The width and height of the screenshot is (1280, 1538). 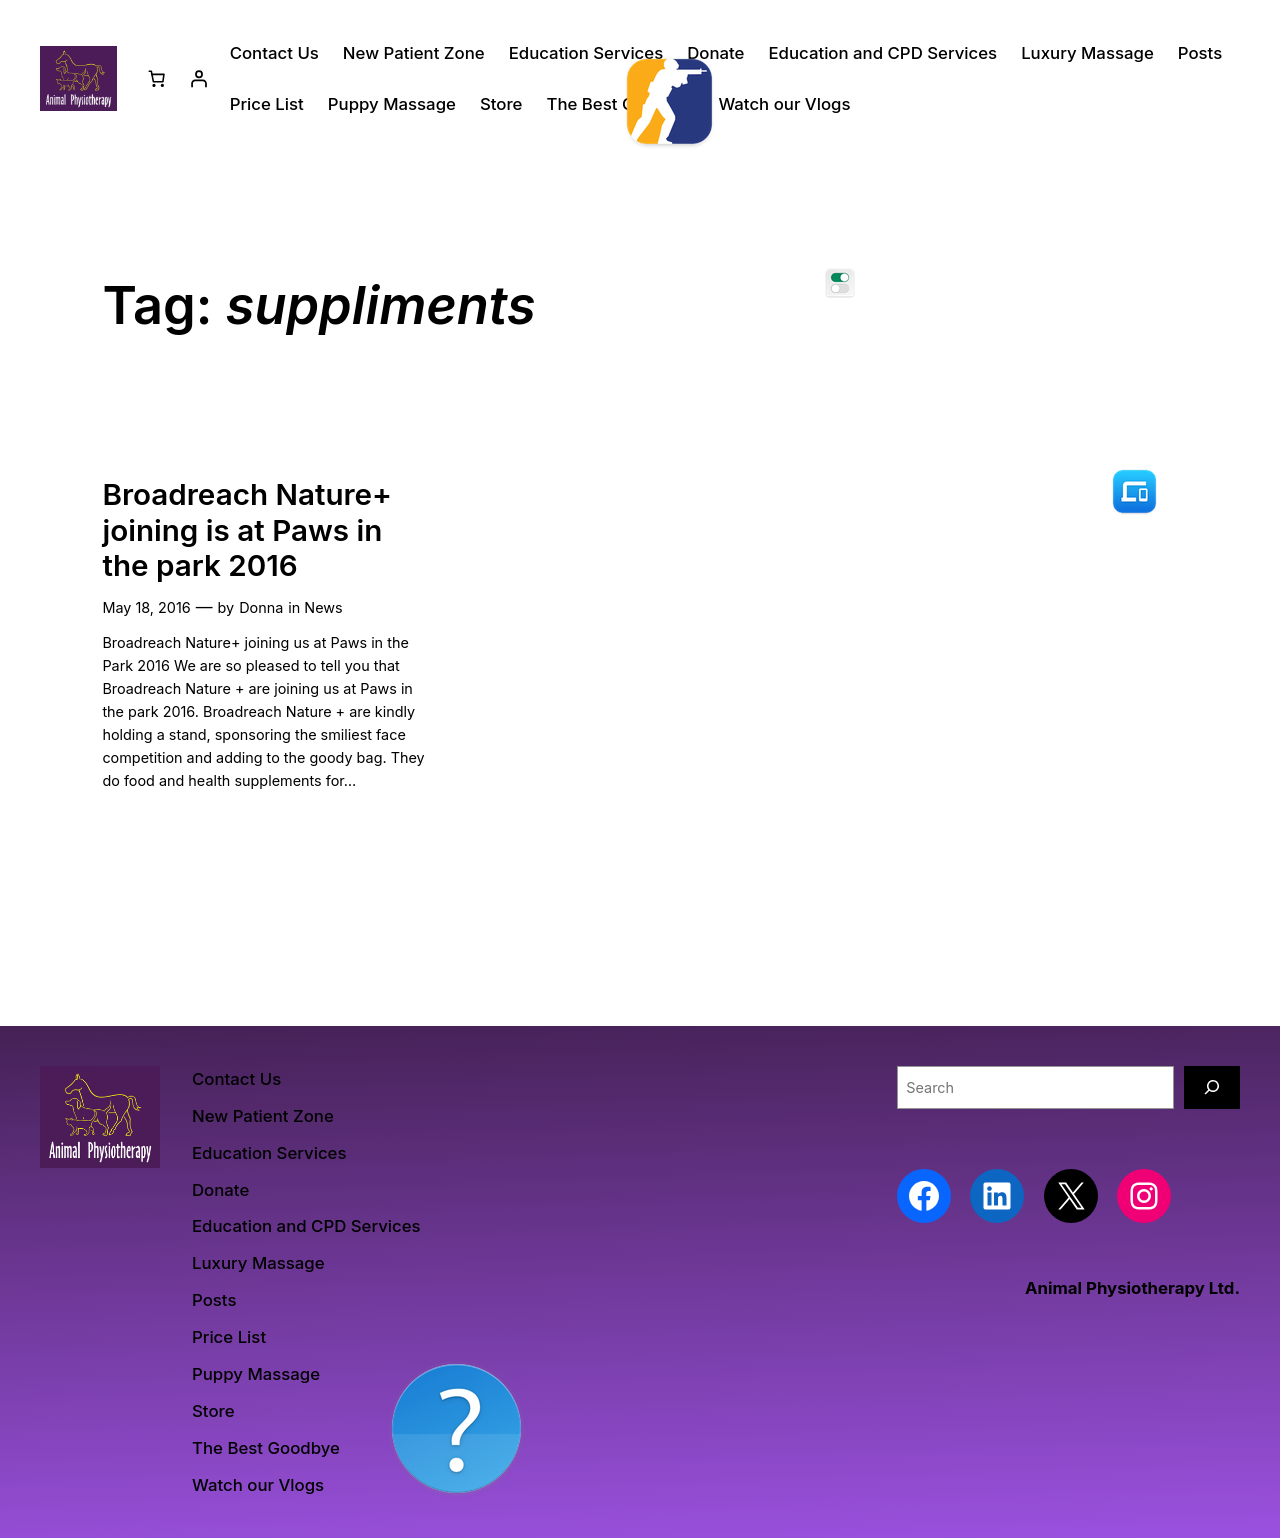 What do you see at coordinates (1134, 491) in the screenshot?
I see `connect and sync devices with zorin connect` at bounding box center [1134, 491].